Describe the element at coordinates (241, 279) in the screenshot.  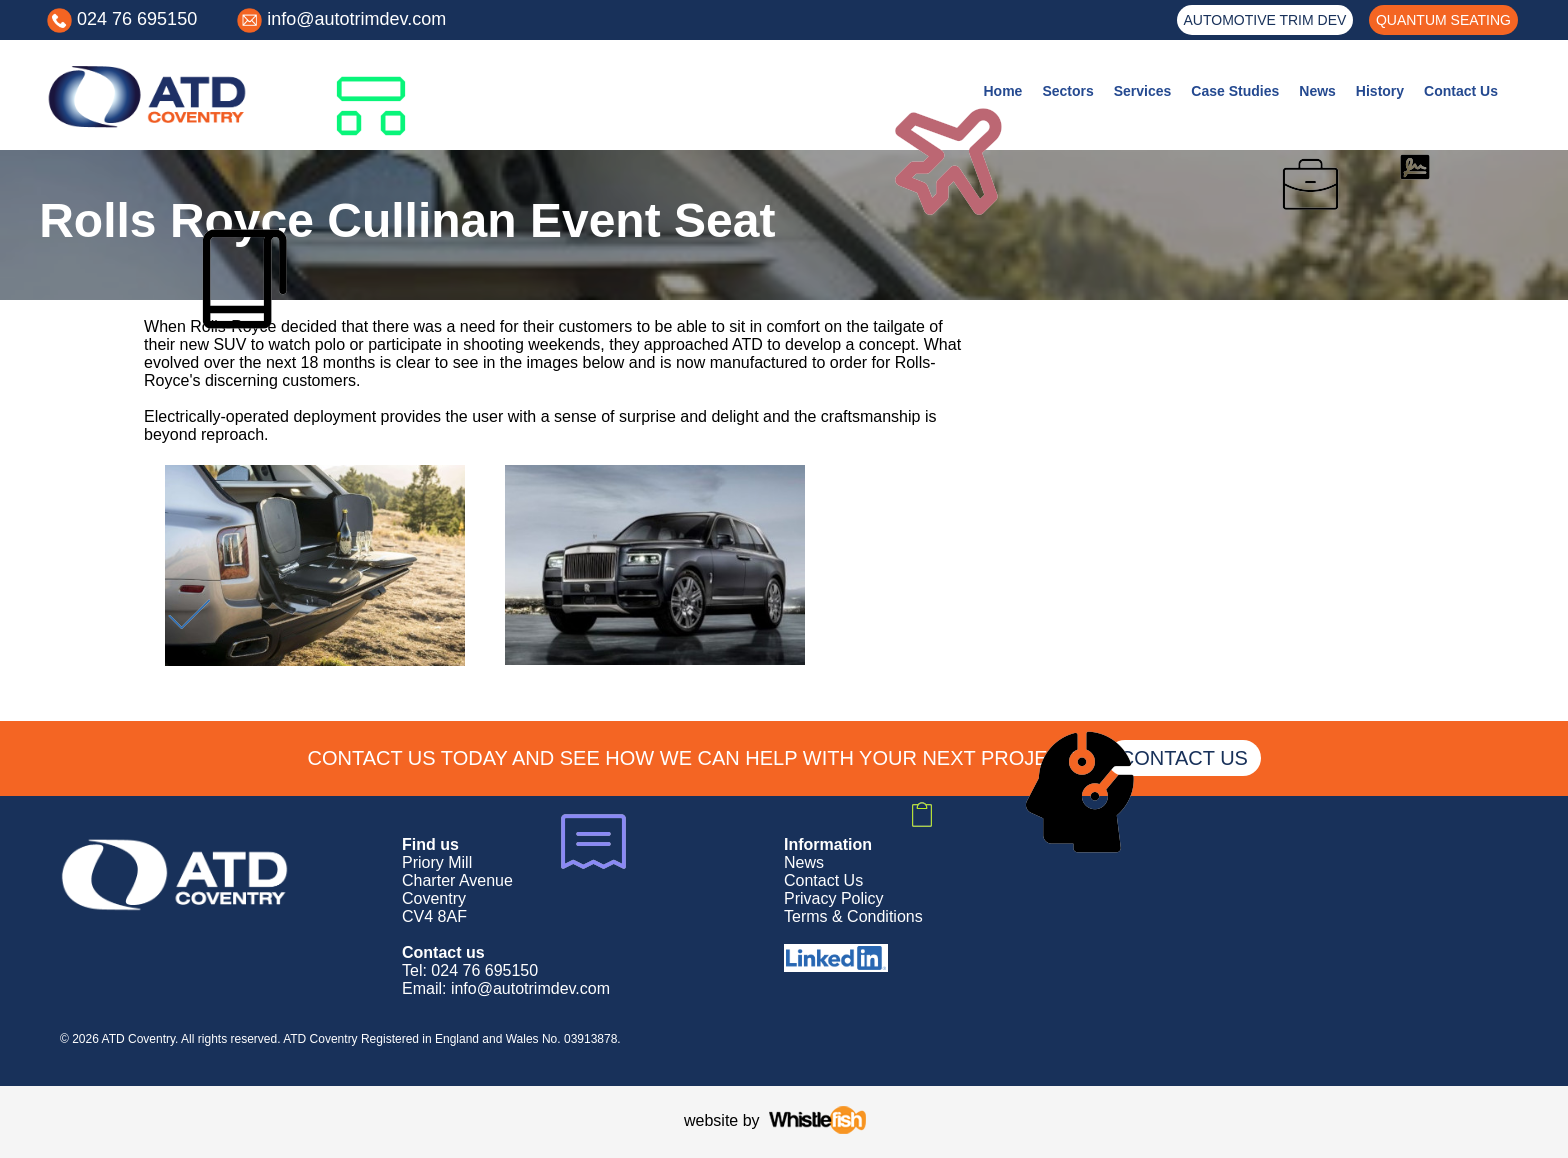
I see `view towel or linen amenities` at that location.